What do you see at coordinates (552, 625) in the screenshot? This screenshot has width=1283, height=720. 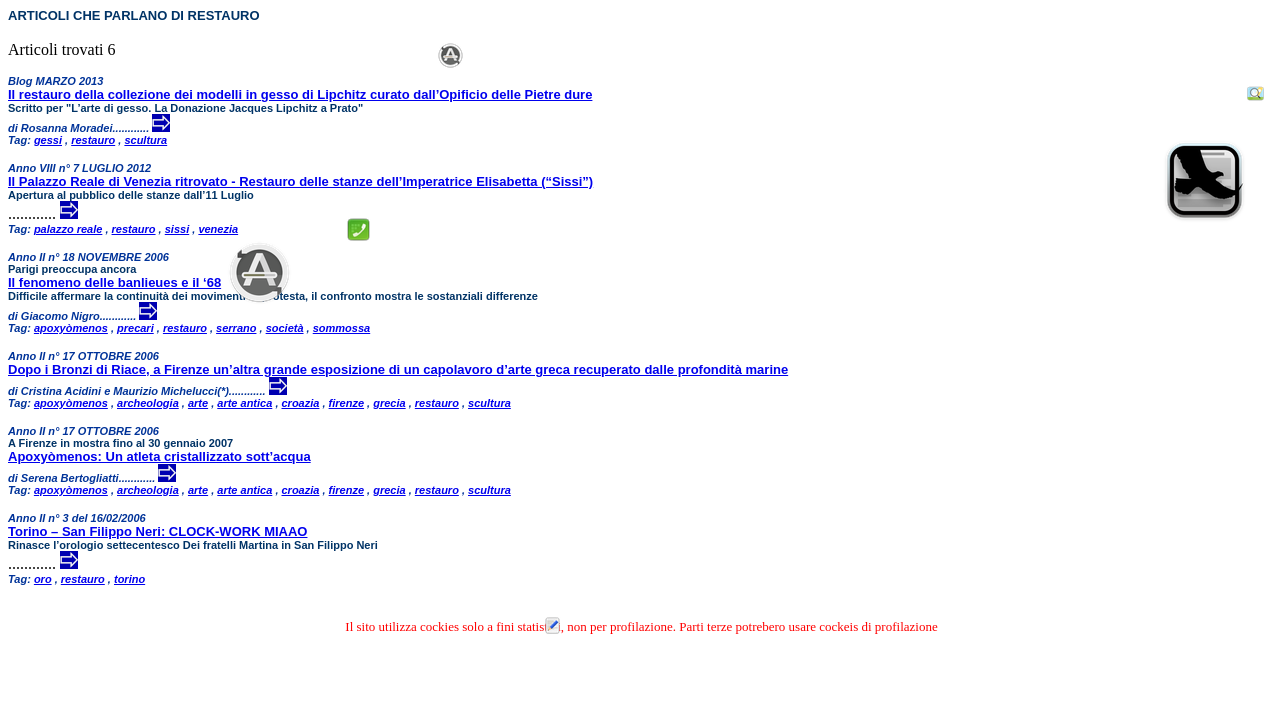 I see `open gedit text editor` at bounding box center [552, 625].